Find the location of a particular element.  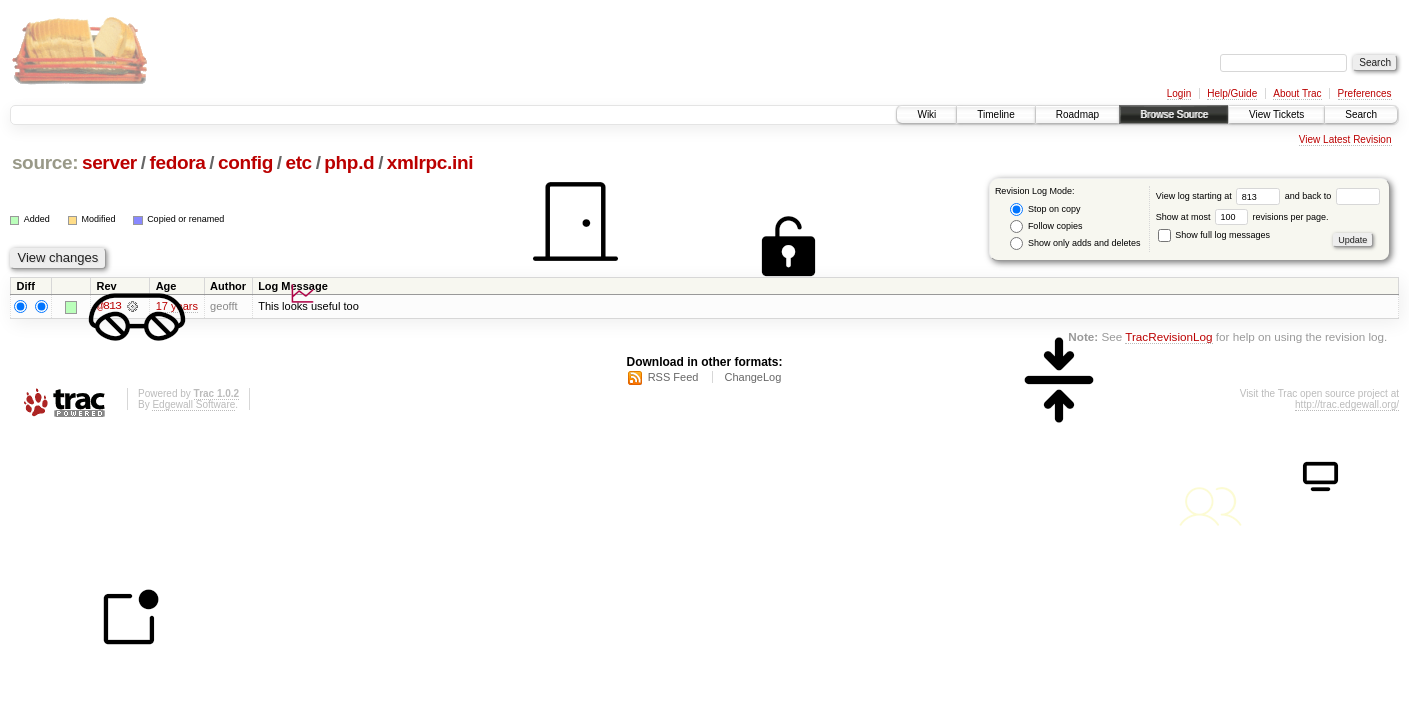

exit or log out of the application is located at coordinates (575, 221).